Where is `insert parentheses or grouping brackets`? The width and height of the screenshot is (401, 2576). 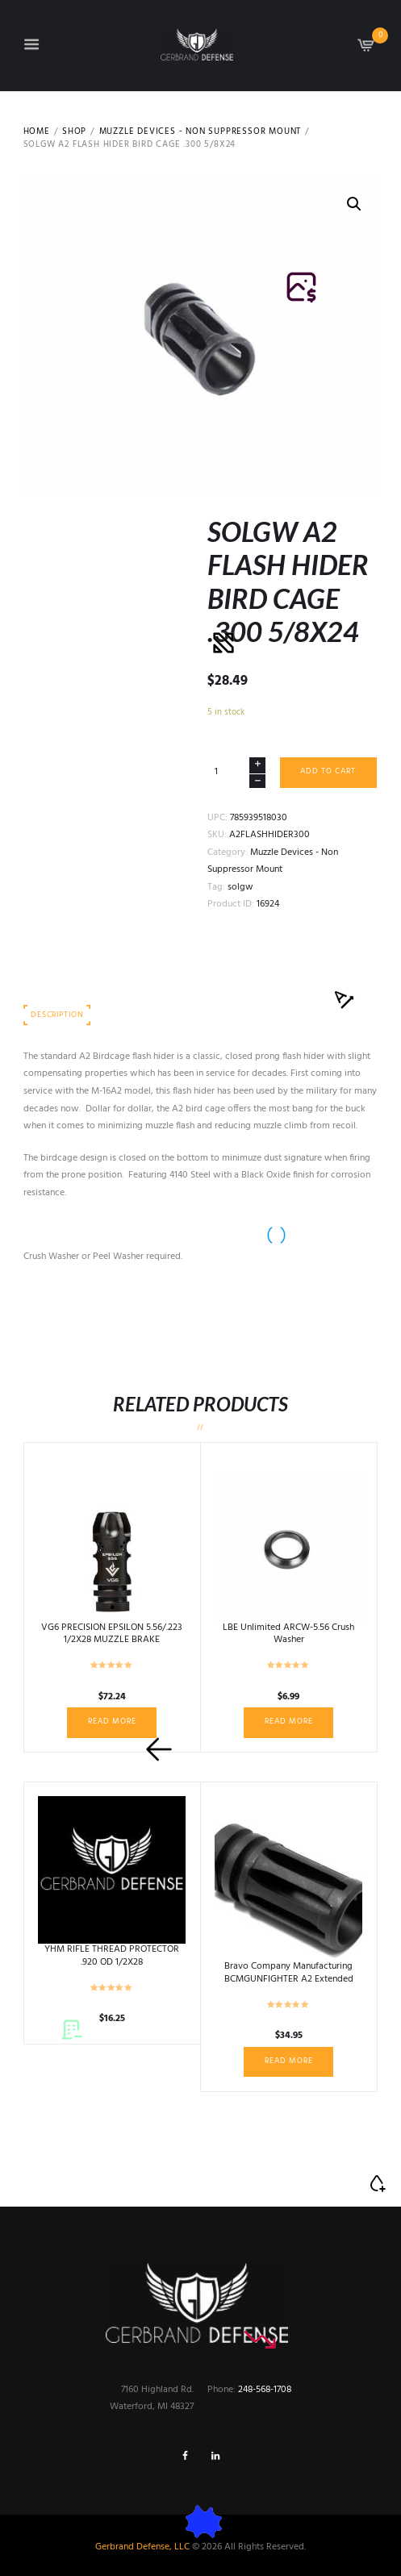 insert parentheses or grouping brackets is located at coordinates (276, 1235).